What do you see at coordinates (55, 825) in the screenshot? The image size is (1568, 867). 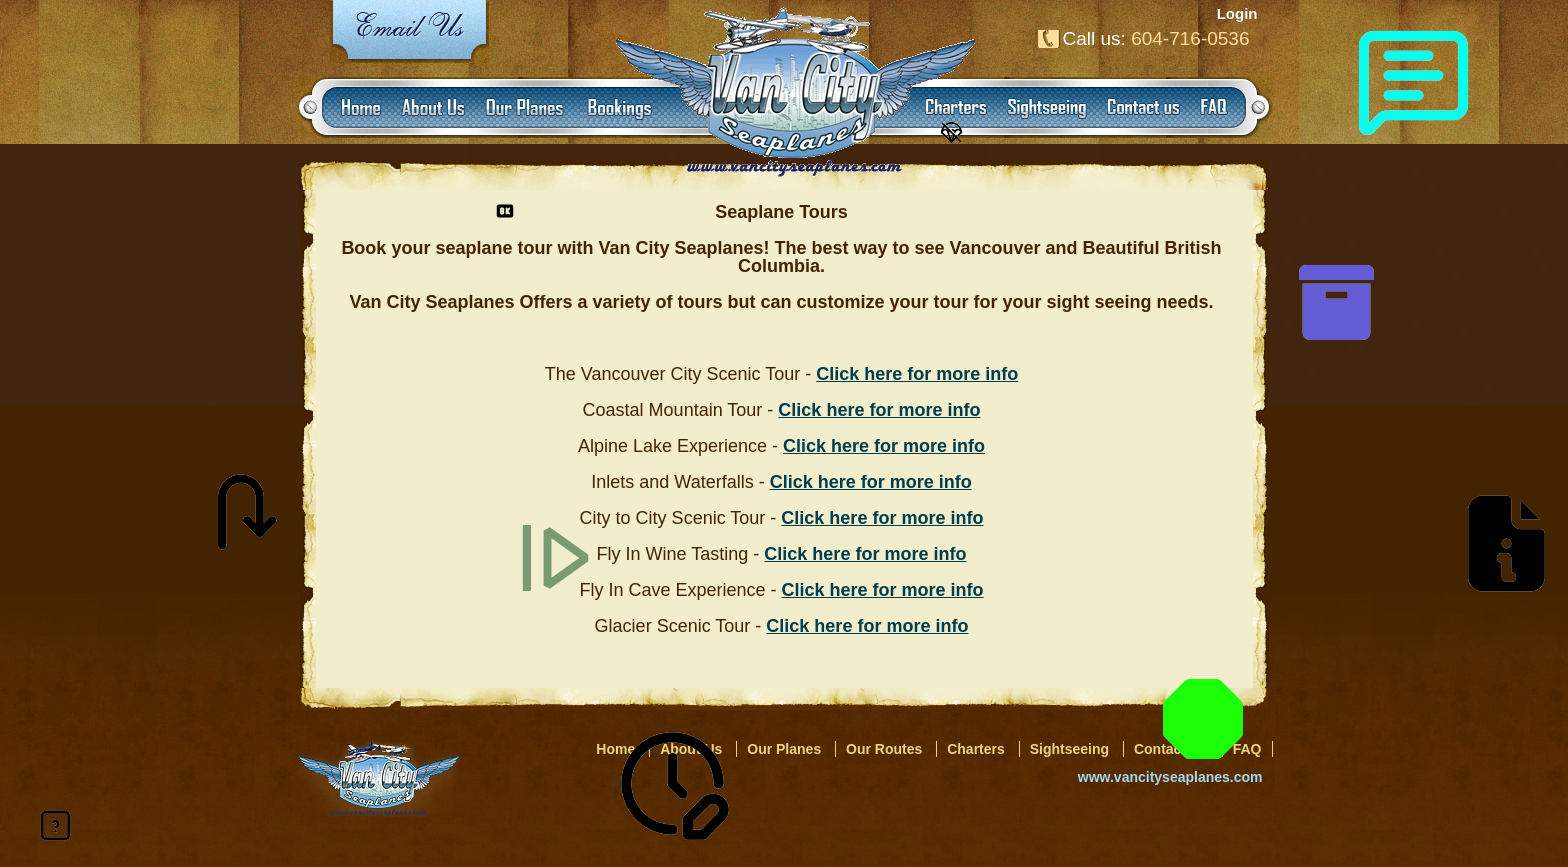 I see `access help or support options` at bounding box center [55, 825].